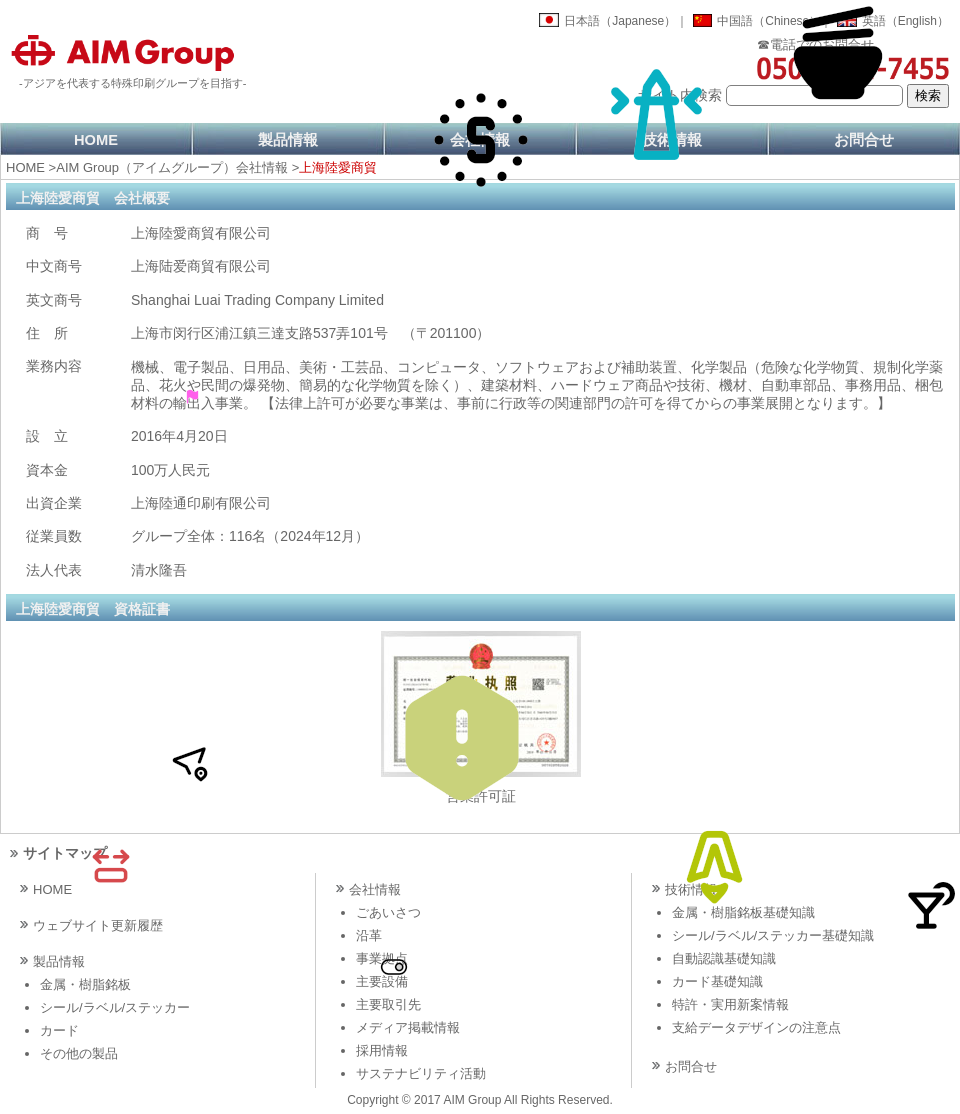  Describe the element at coordinates (111, 866) in the screenshot. I see `auto-resize content to fit container` at that location.